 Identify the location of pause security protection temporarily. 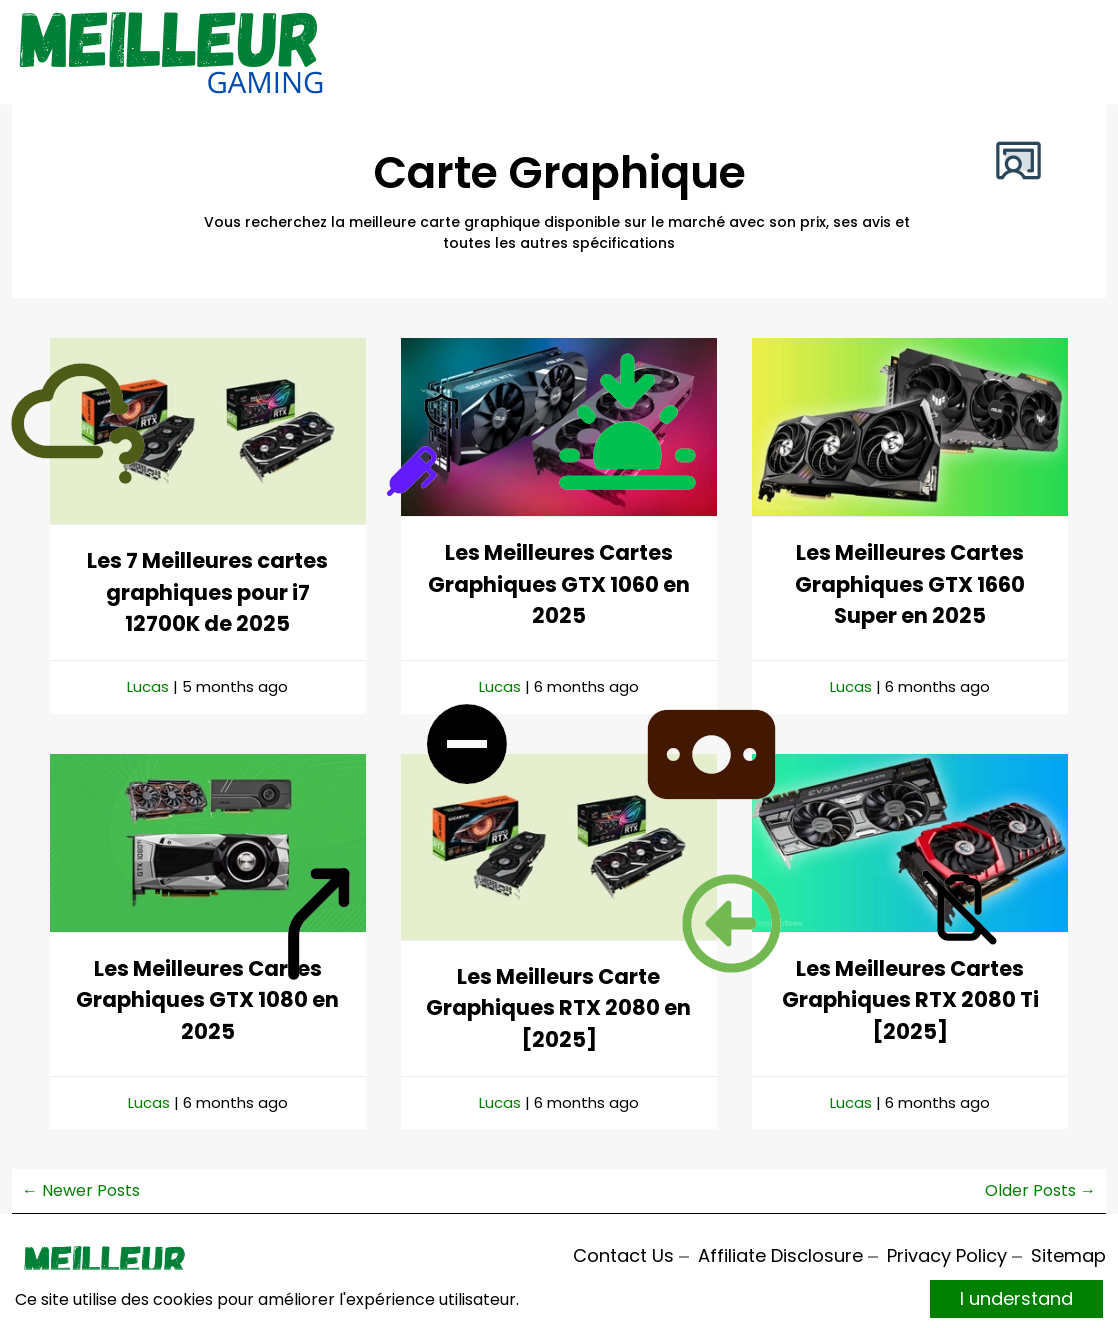
(441, 410).